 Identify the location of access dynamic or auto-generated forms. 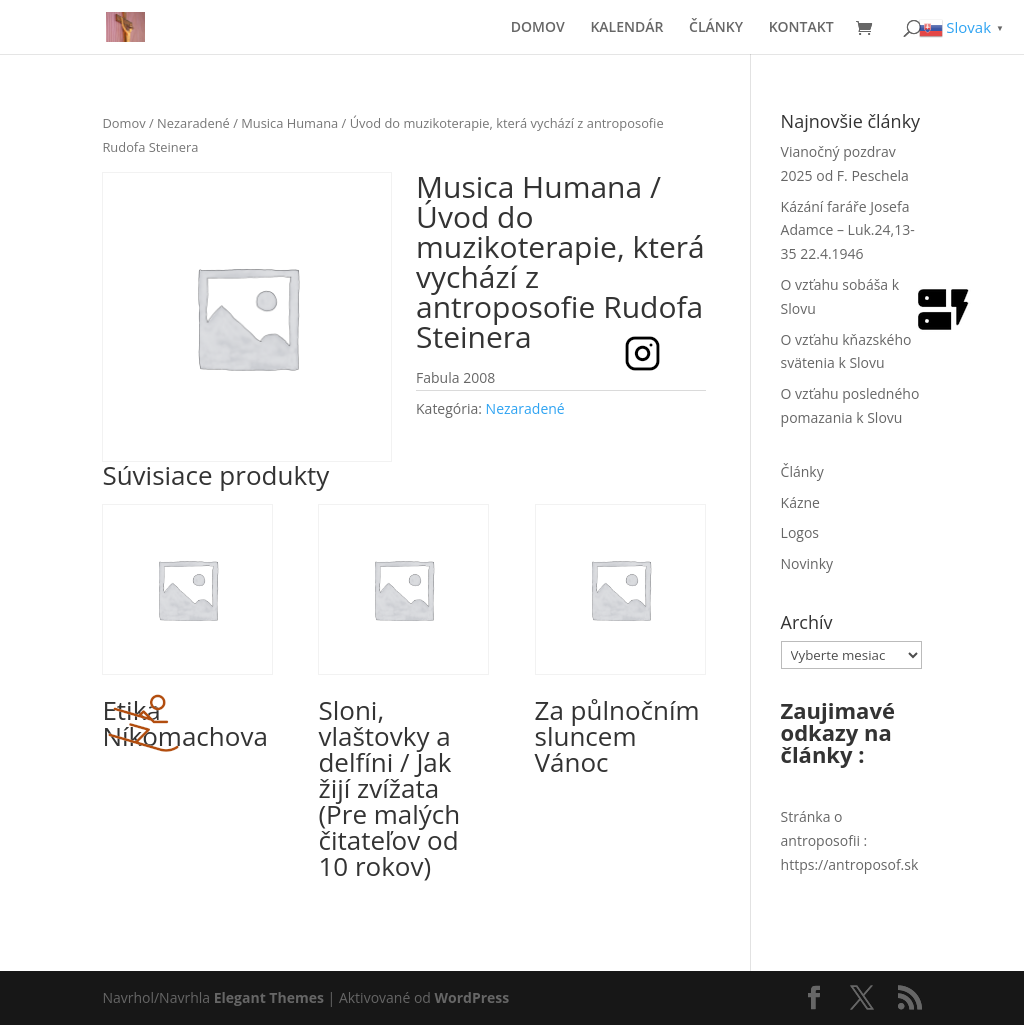
(943, 309).